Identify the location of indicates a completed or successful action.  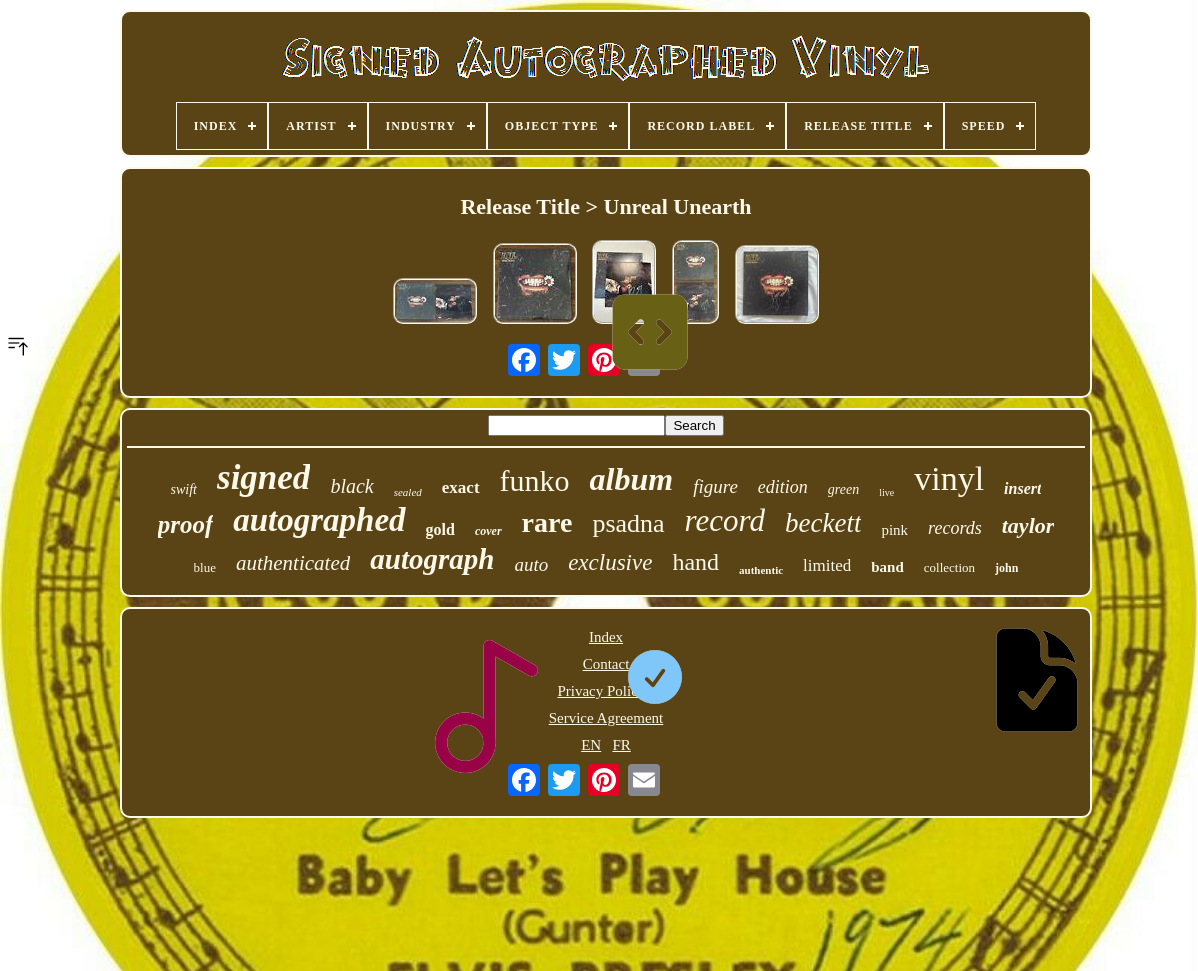
(655, 677).